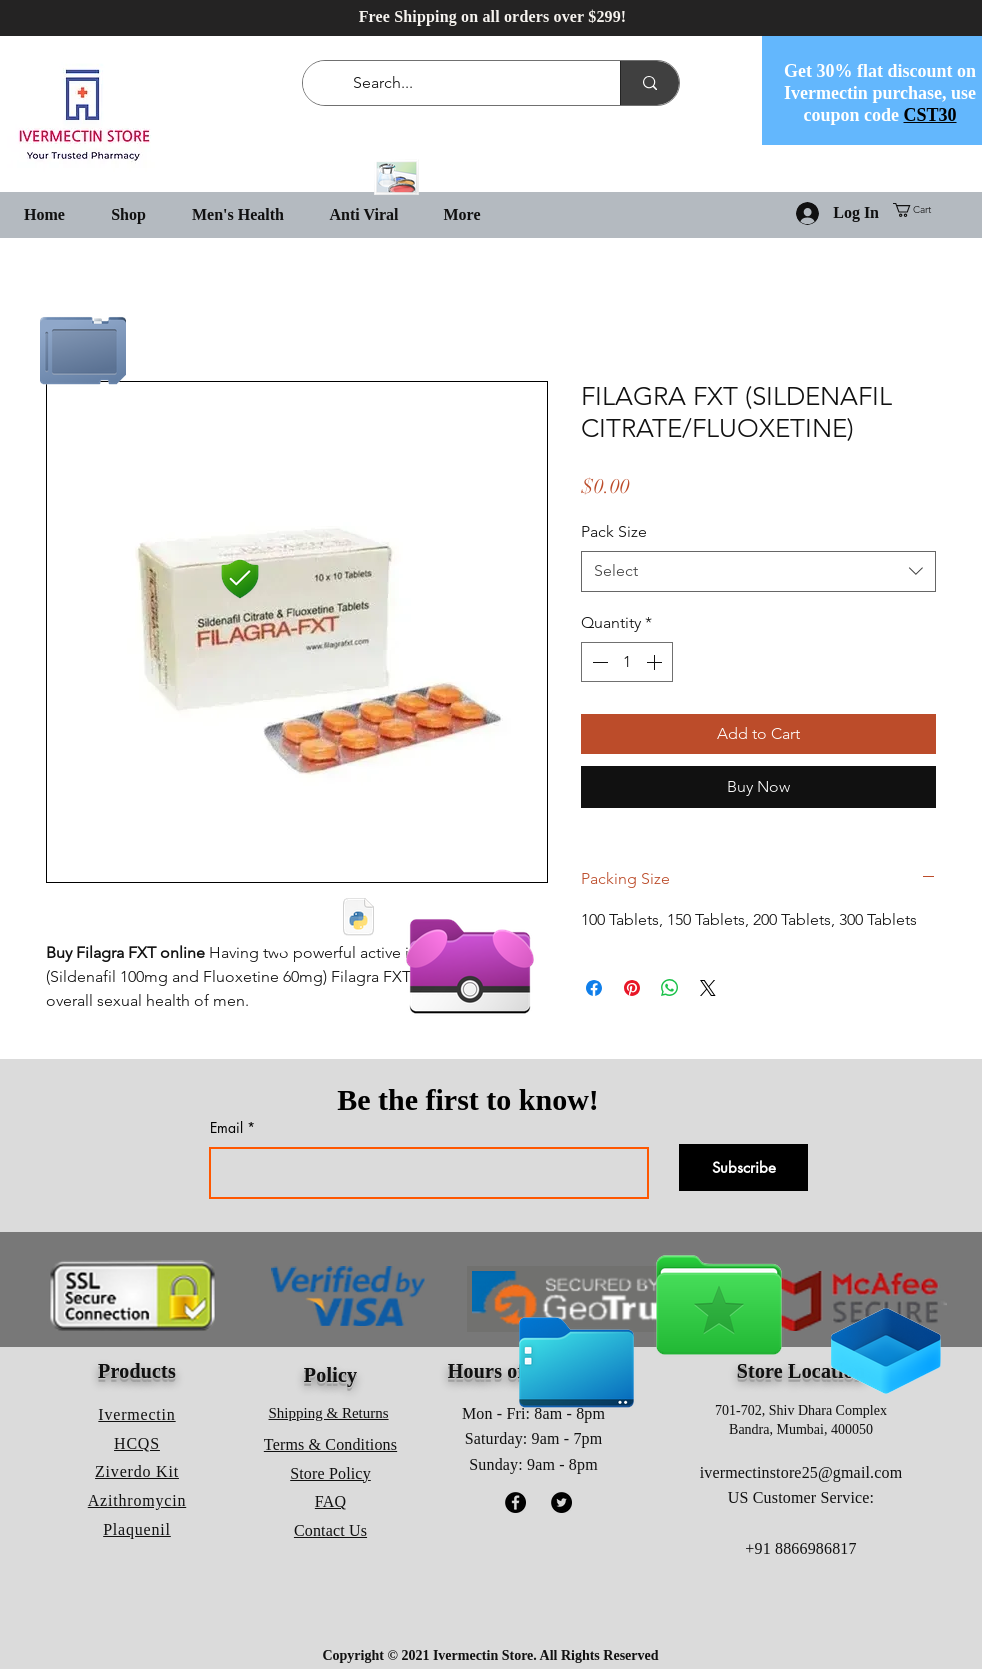  Describe the element at coordinates (83, 352) in the screenshot. I see `save the current file or document` at that location.